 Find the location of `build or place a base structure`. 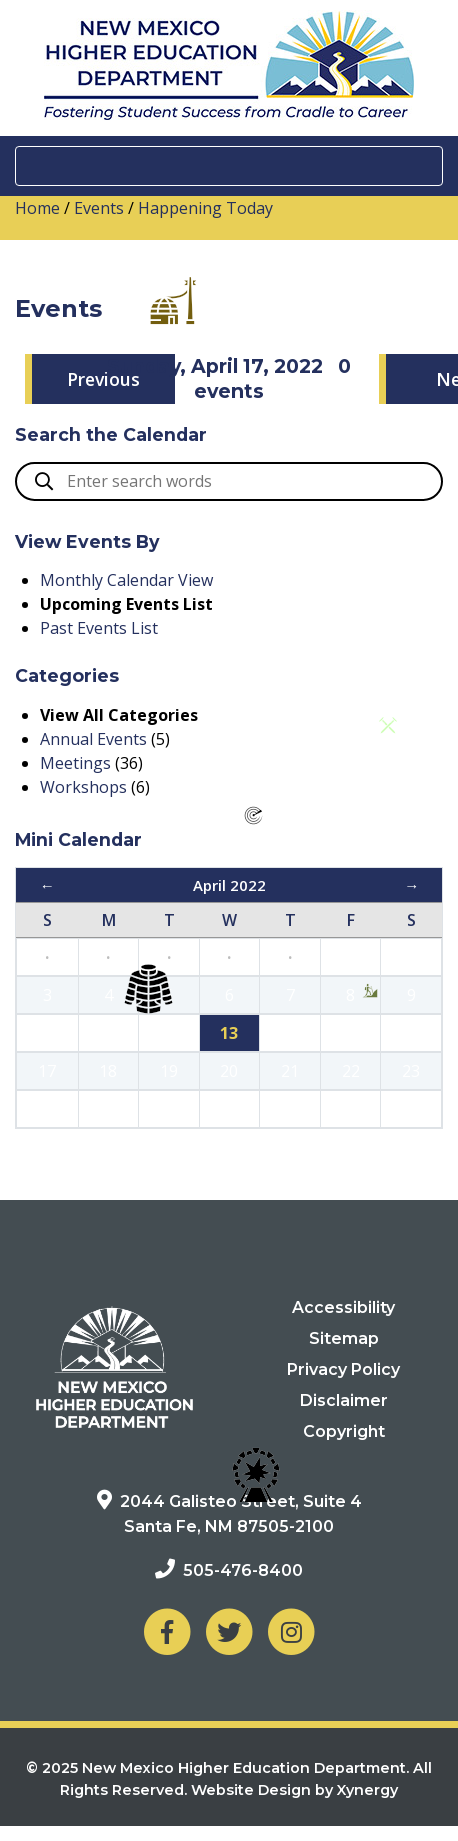

build or place a base structure is located at coordinates (174, 300).